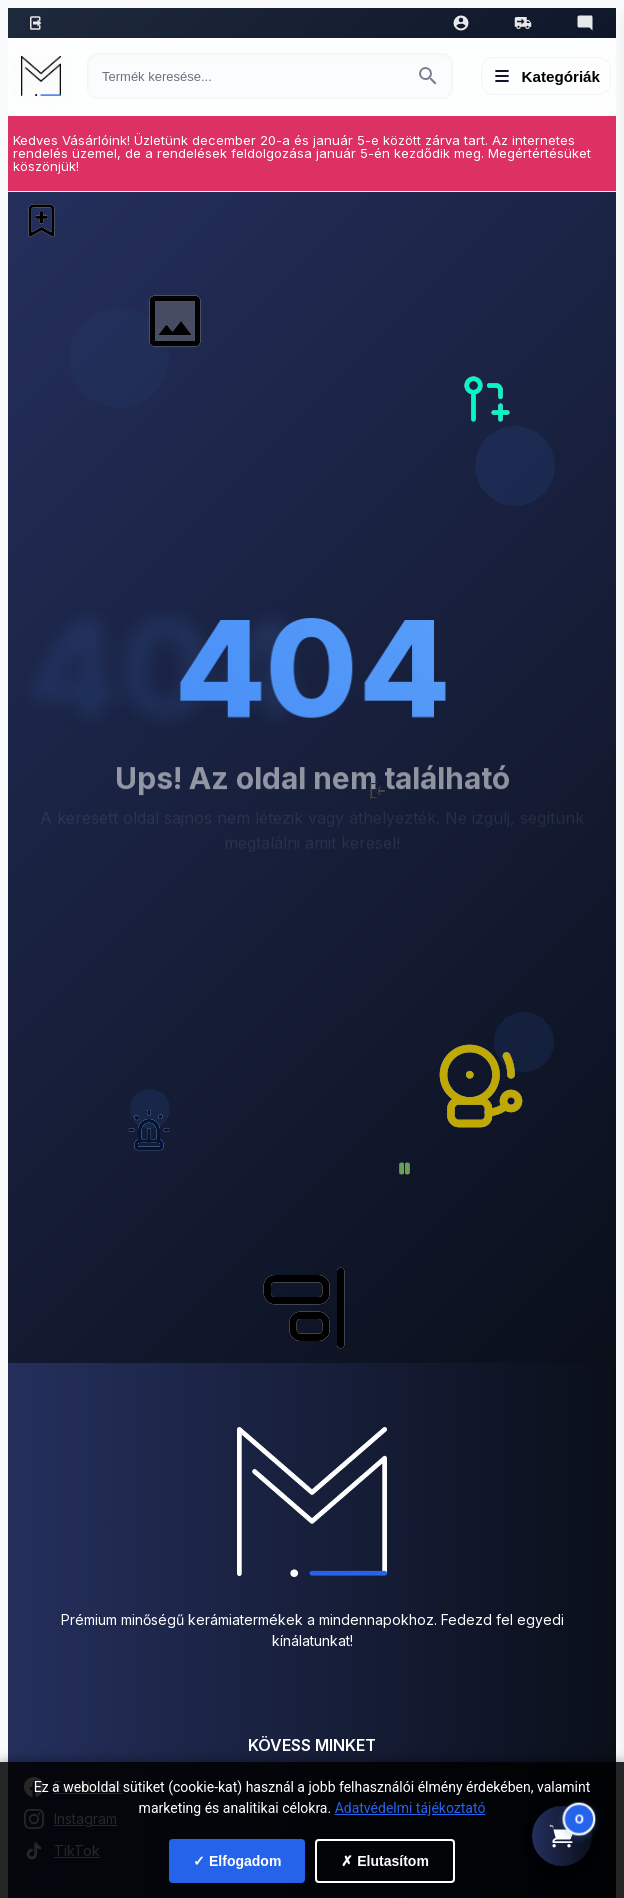 This screenshot has height=1898, width=624. Describe the element at coordinates (377, 791) in the screenshot. I see `sign in to your account` at that location.